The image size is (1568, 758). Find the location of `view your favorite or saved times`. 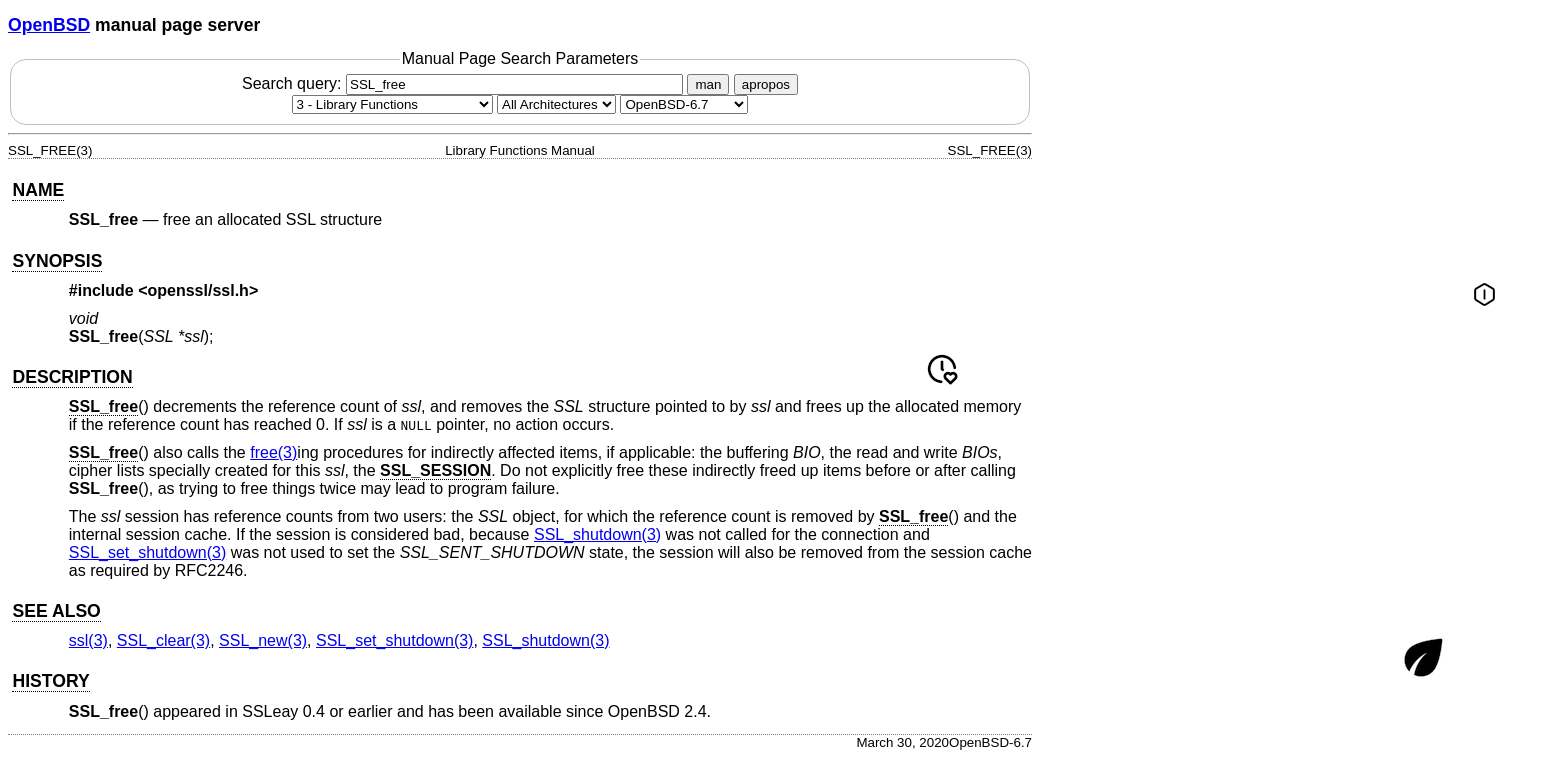

view your favorite or saved times is located at coordinates (942, 369).